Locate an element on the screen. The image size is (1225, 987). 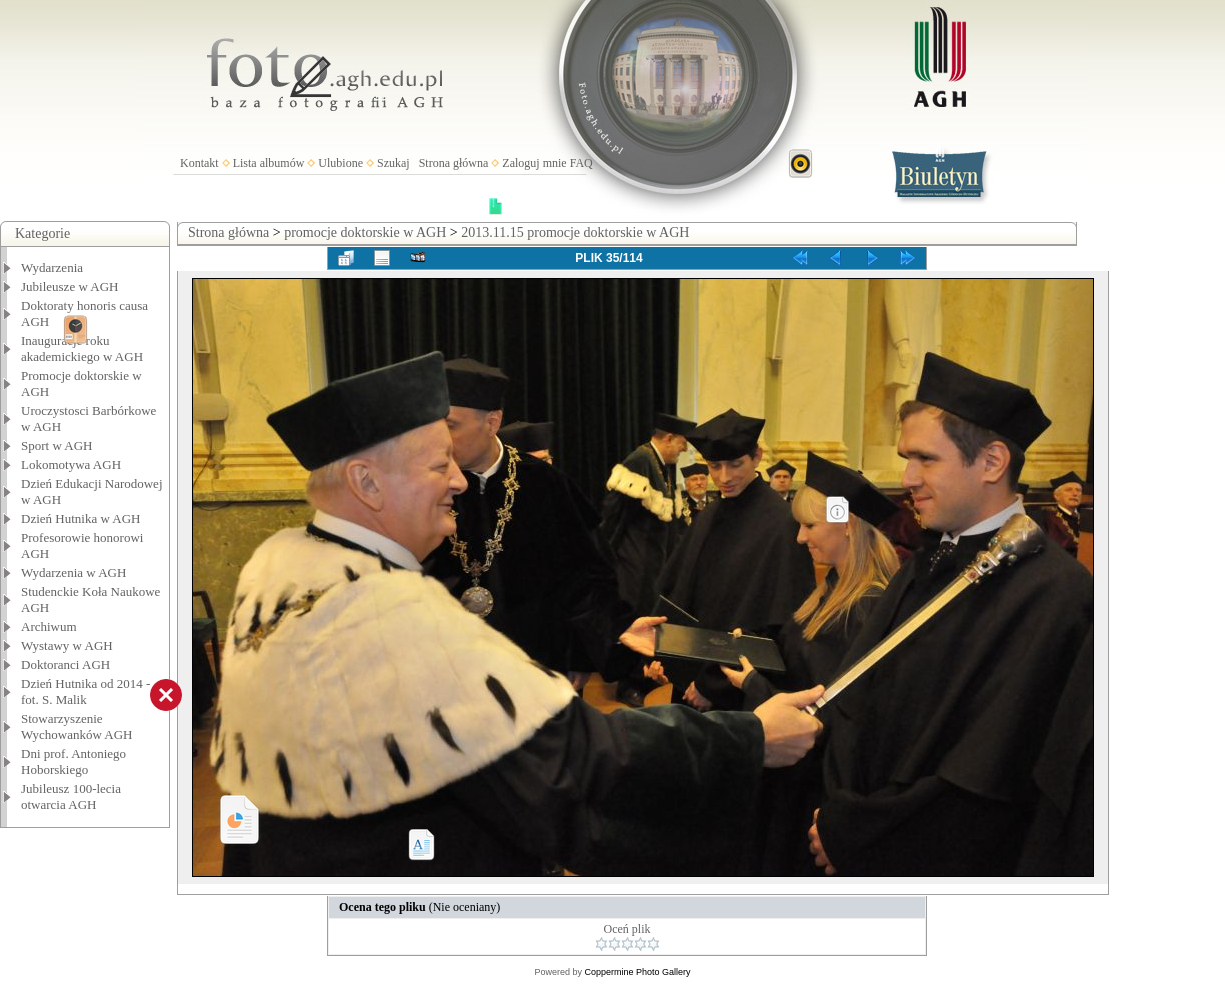
stop or cancel the current process is located at coordinates (166, 695).